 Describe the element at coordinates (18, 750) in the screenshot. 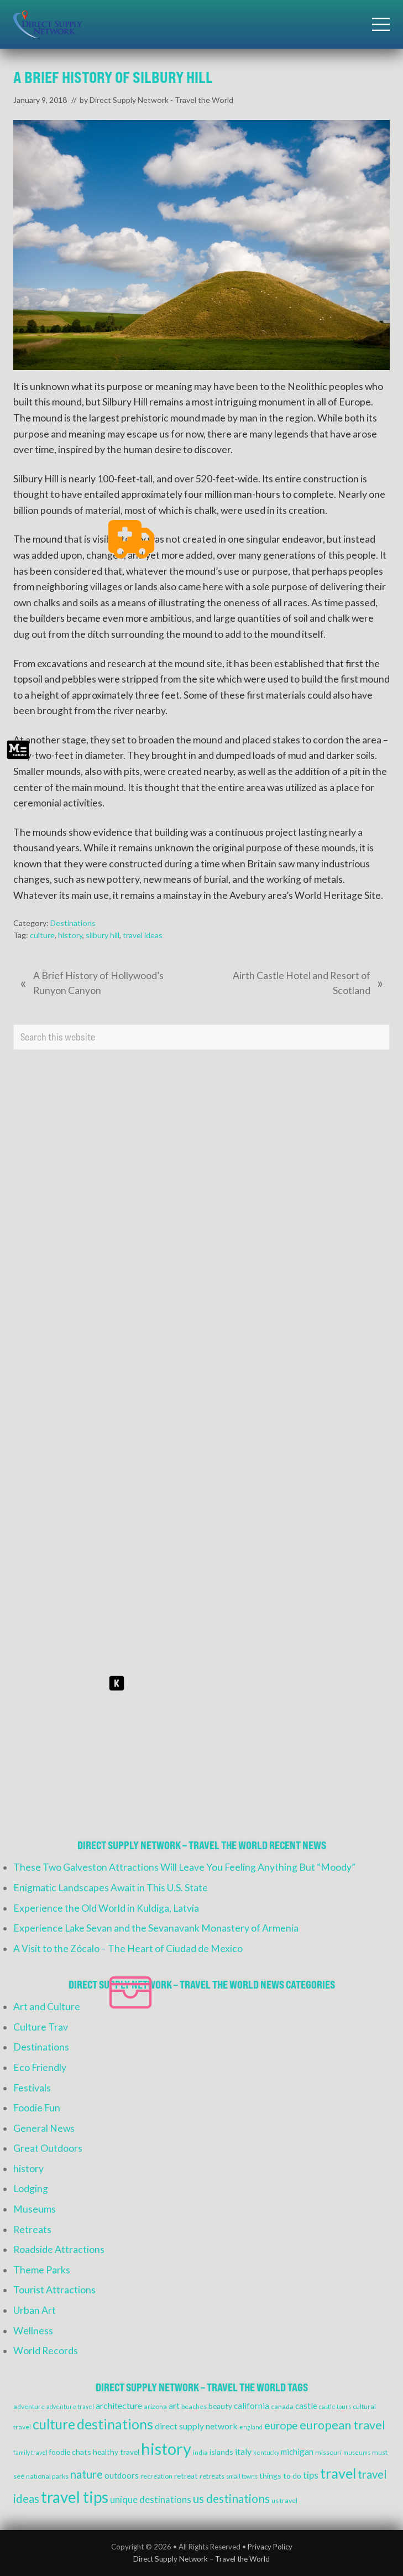

I see `open article on Medium` at that location.